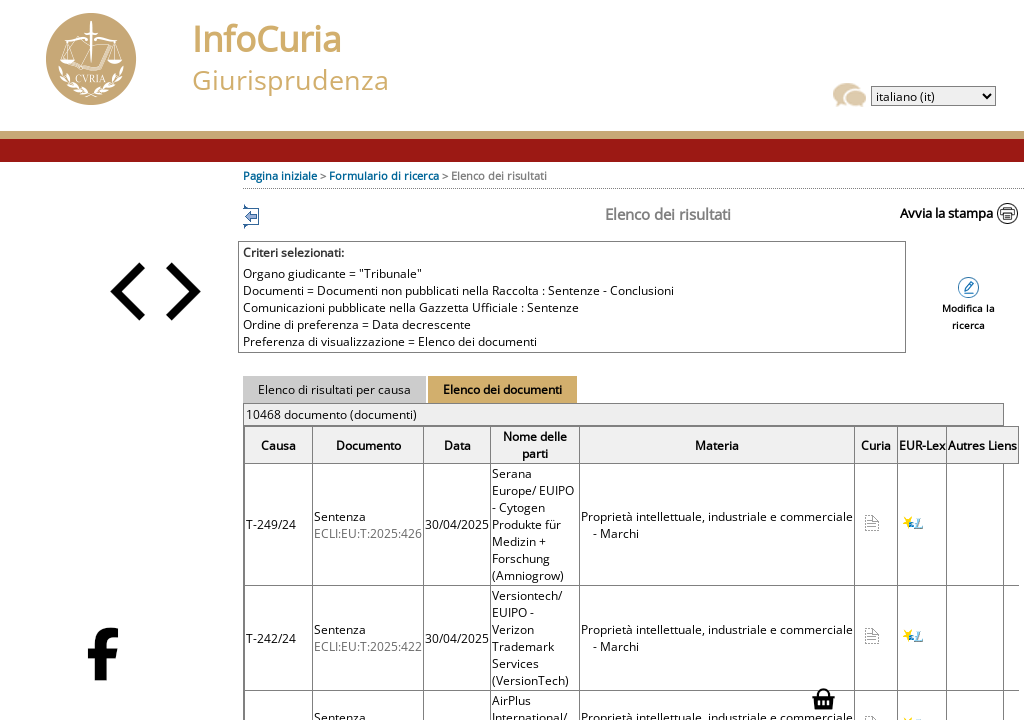 The height and width of the screenshot is (720, 1024). Describe the element at coordinates (155, 291) in the screenshot. I see `view or edit source code` at that location.